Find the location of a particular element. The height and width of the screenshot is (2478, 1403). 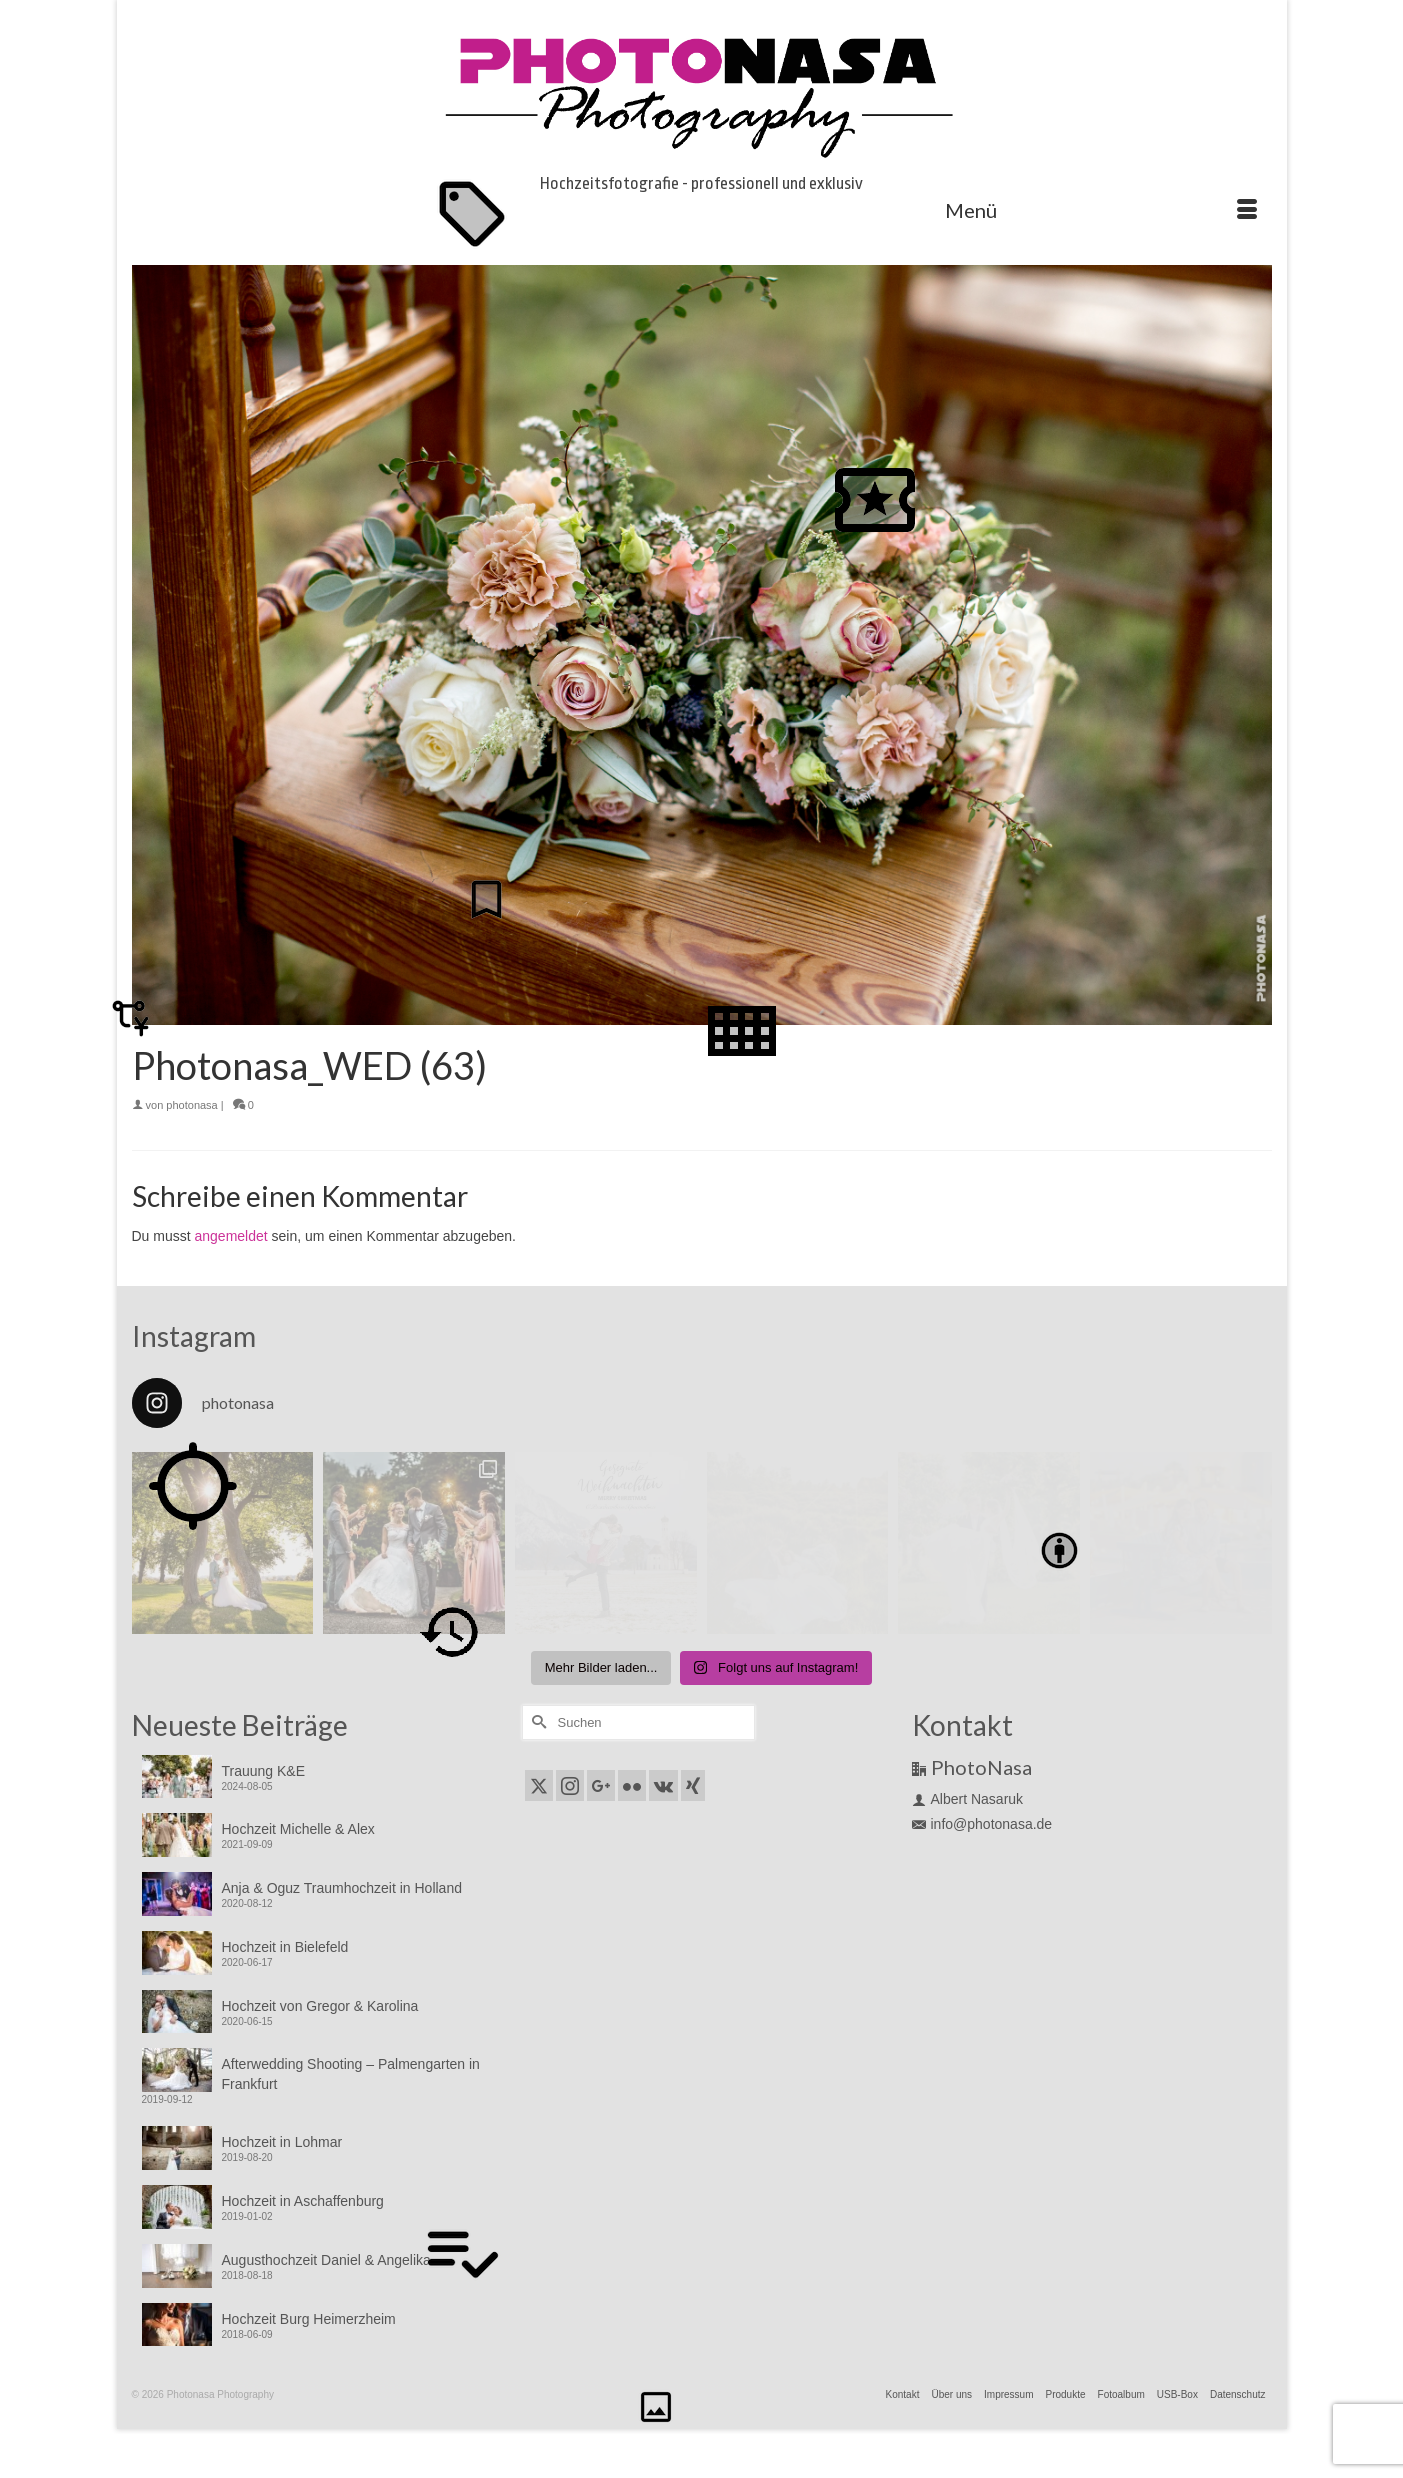

searching for current location is located at coordinates (193, 1486).